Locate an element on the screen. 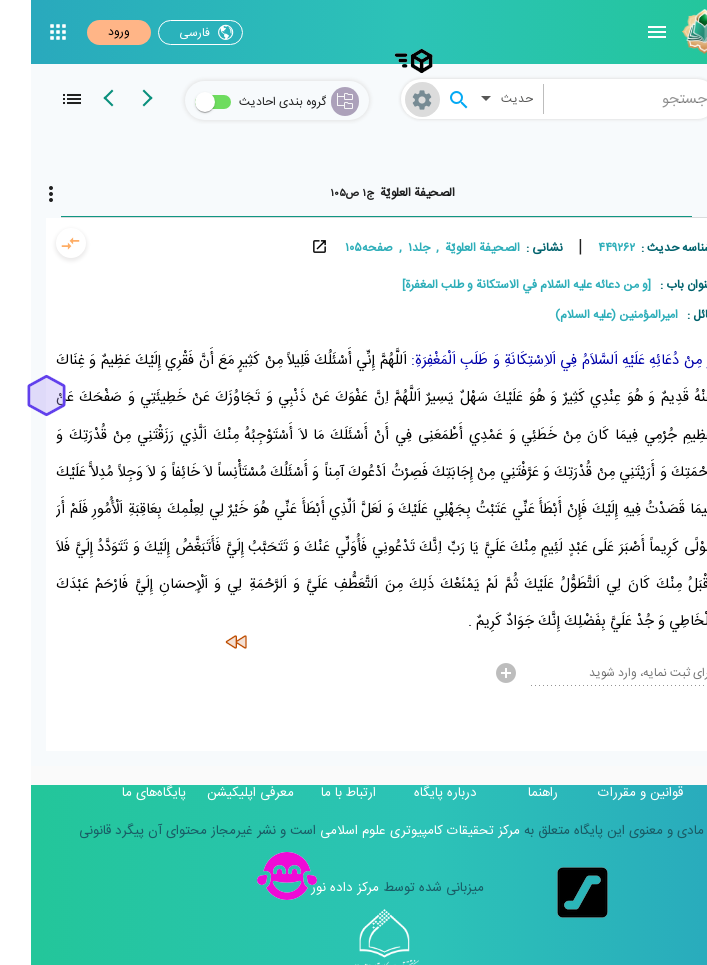  add a laughing emoji reaction is located at coordinates (287, 876).